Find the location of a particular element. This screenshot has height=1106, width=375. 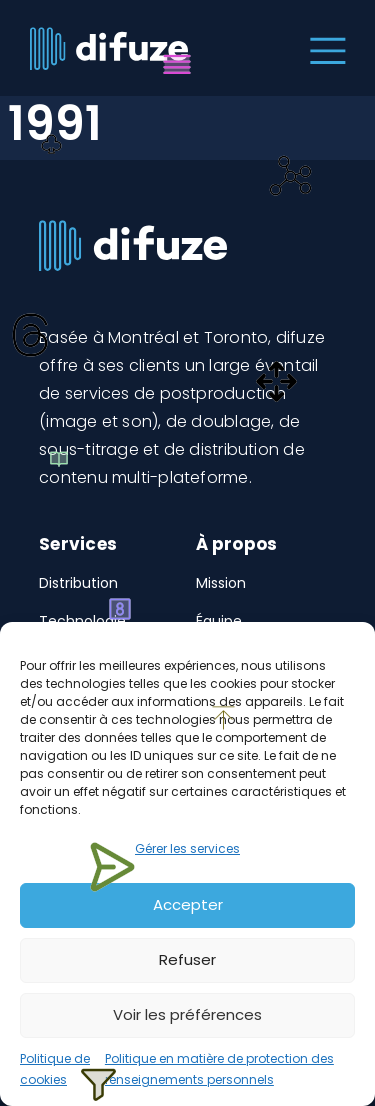

open the Threads app is located at coordinates (31, 335).